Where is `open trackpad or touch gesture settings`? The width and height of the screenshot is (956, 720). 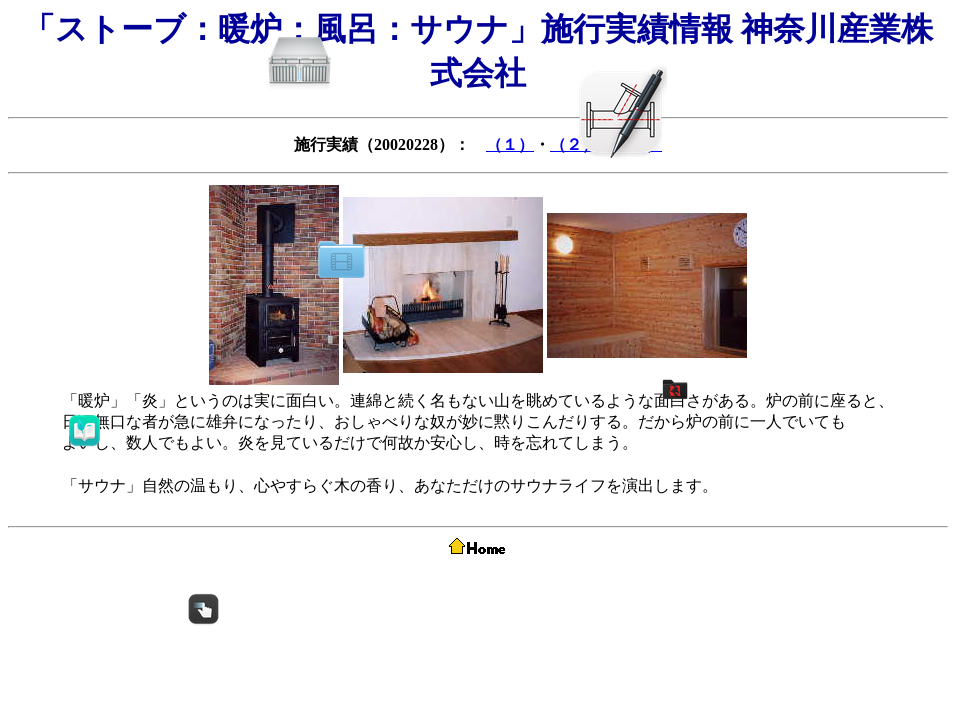 open trackpad or touch gesture settings is located at coordinates (203, 609).